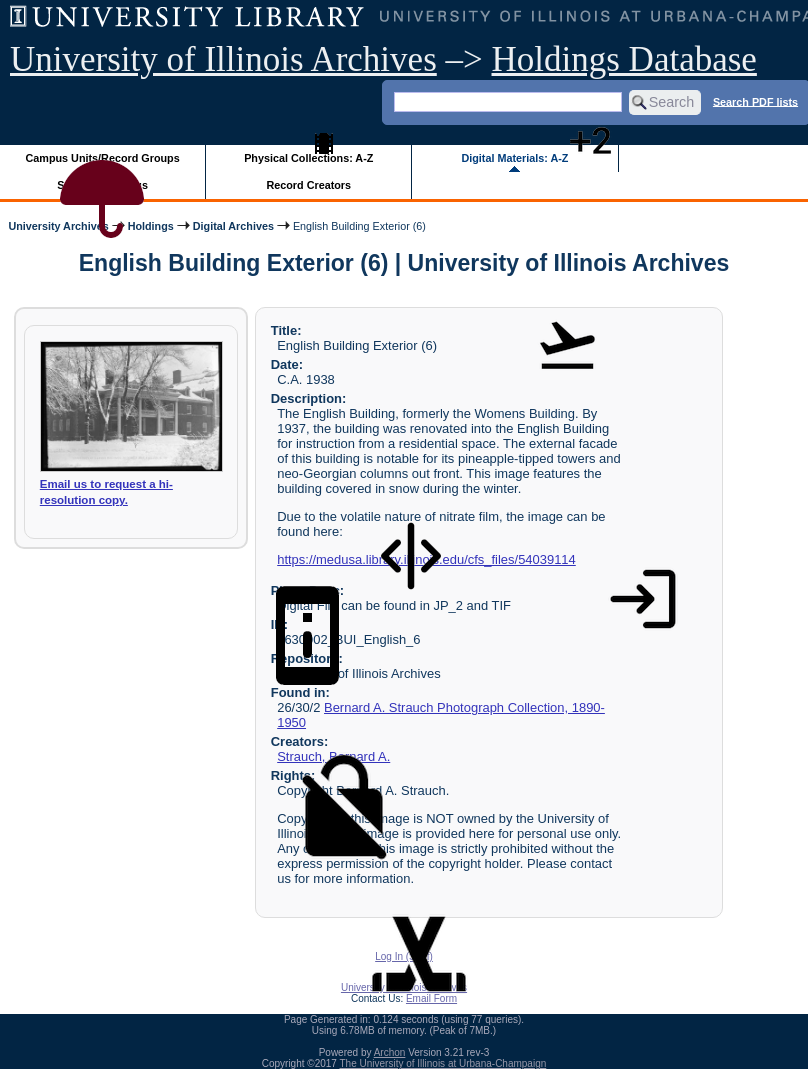  Describe the element at coordinates (419, 954) in the screenshot. I see `view hockey sports content` at that location.